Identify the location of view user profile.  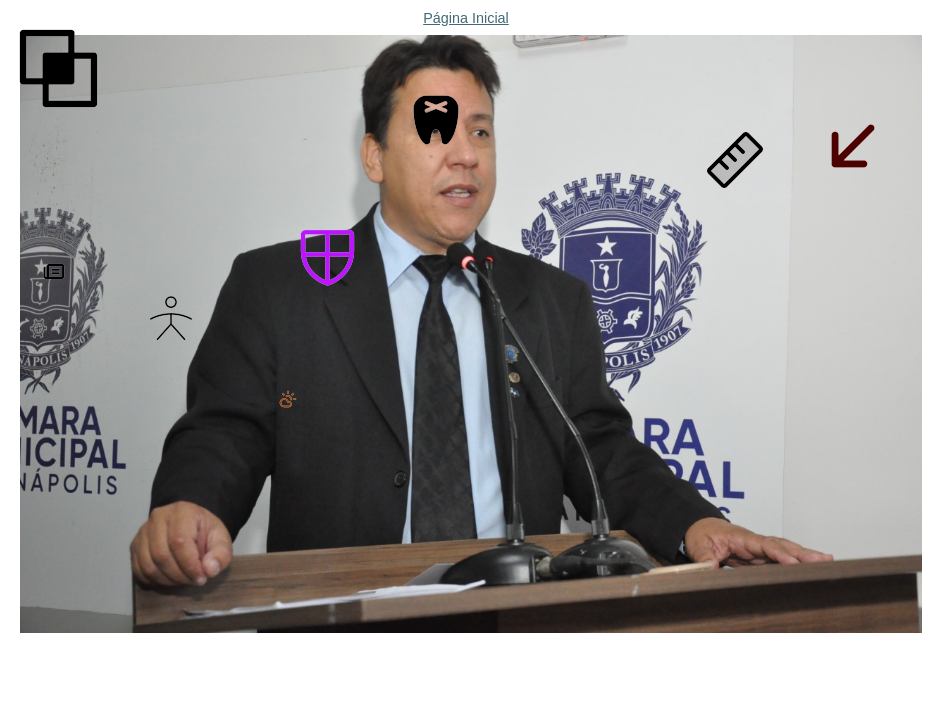
(171, 319).